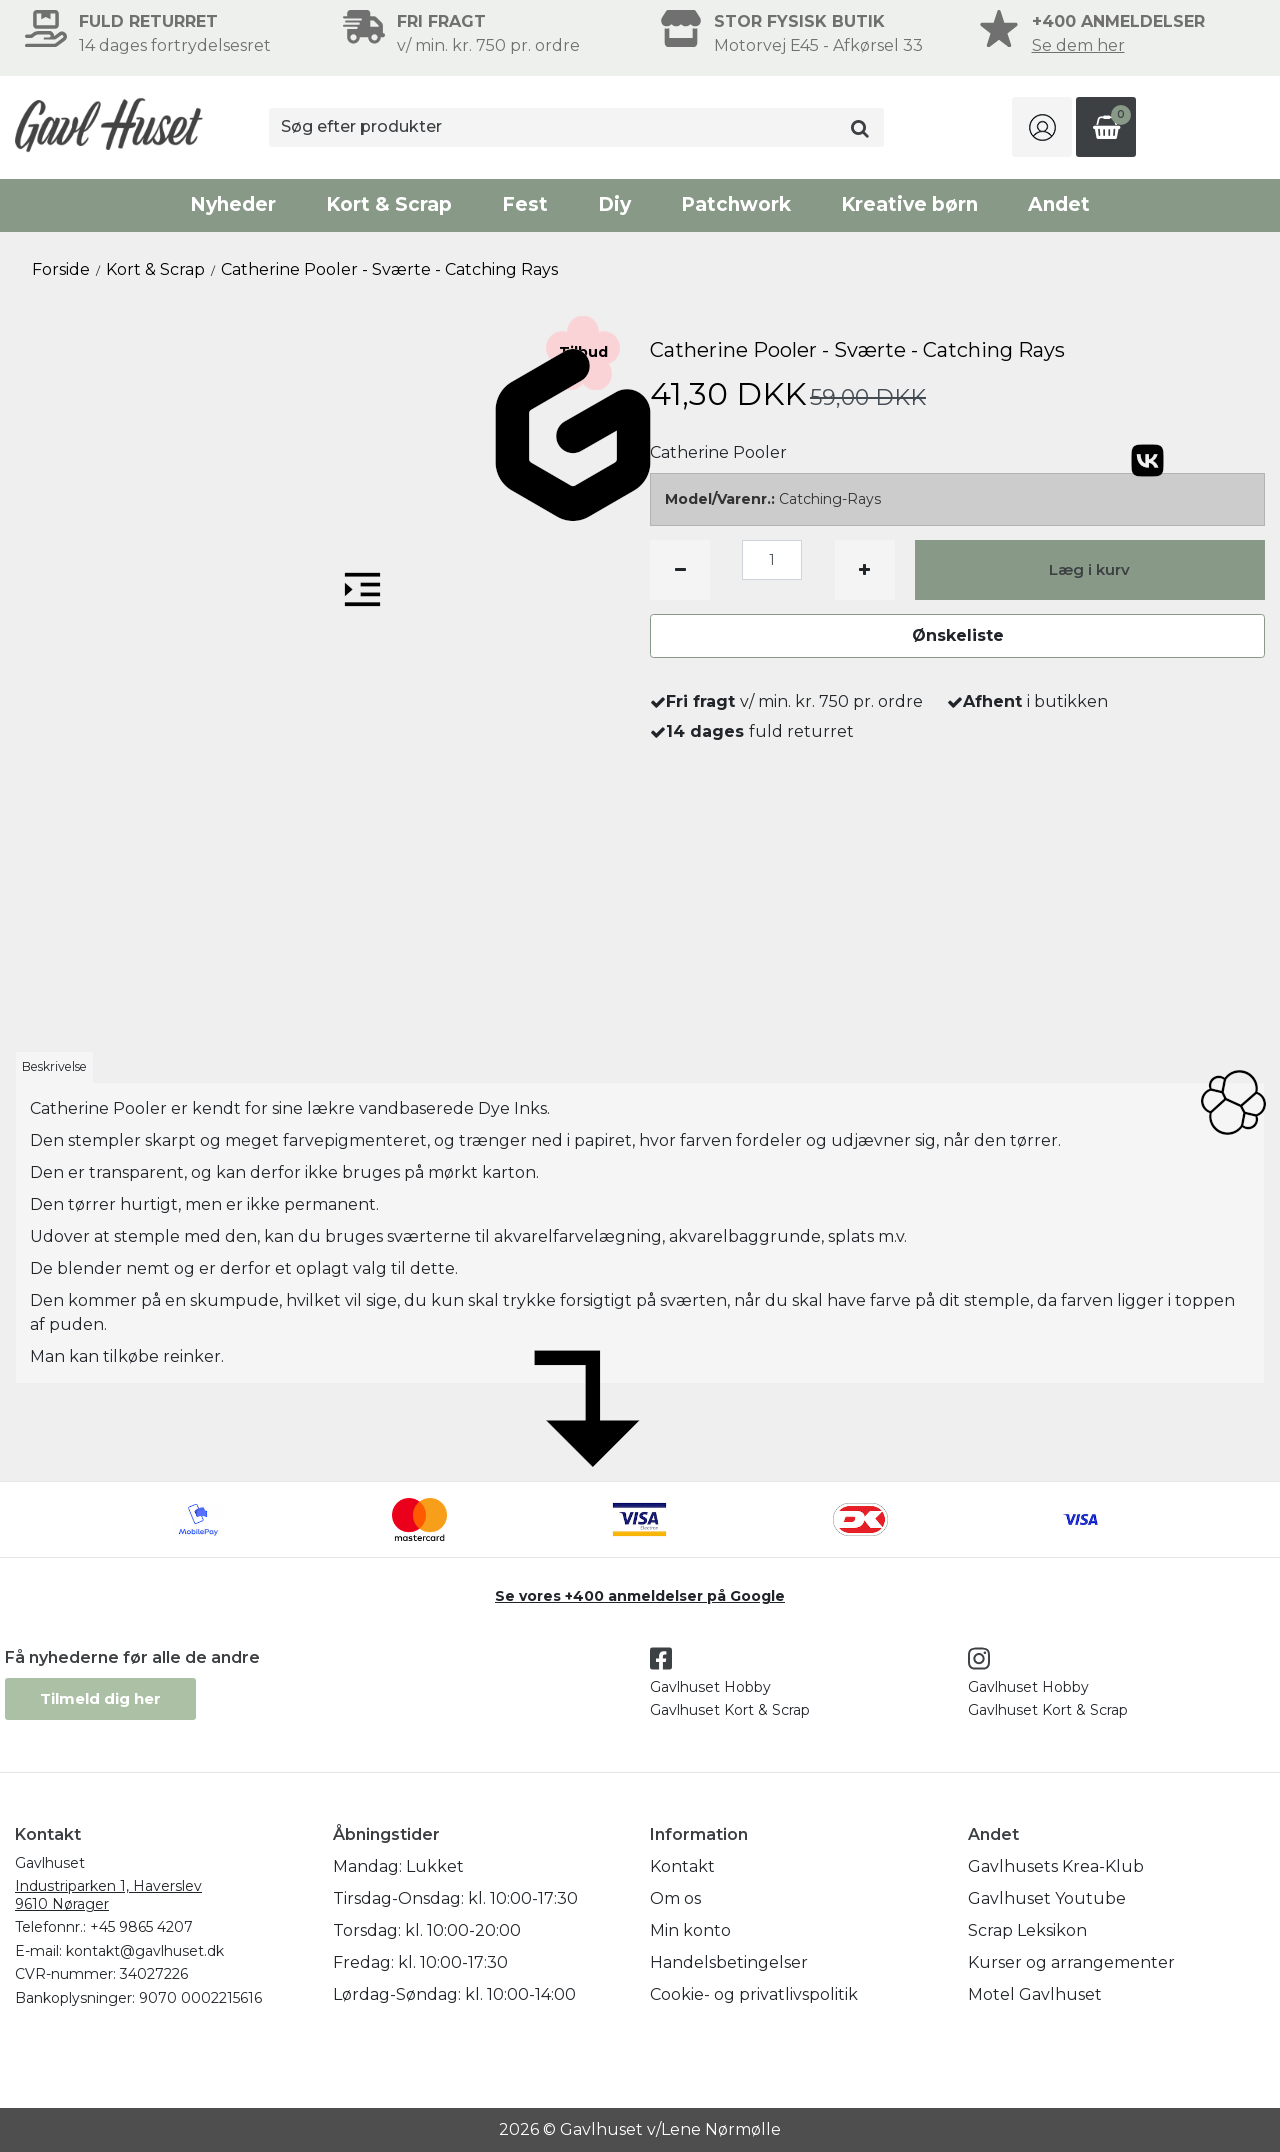 The image size is (1280, 2152). What do you see at coordinates (573, 435) in the screenshot?
I see `open gitpod cloud development environment` at bounding box center [573, 435].